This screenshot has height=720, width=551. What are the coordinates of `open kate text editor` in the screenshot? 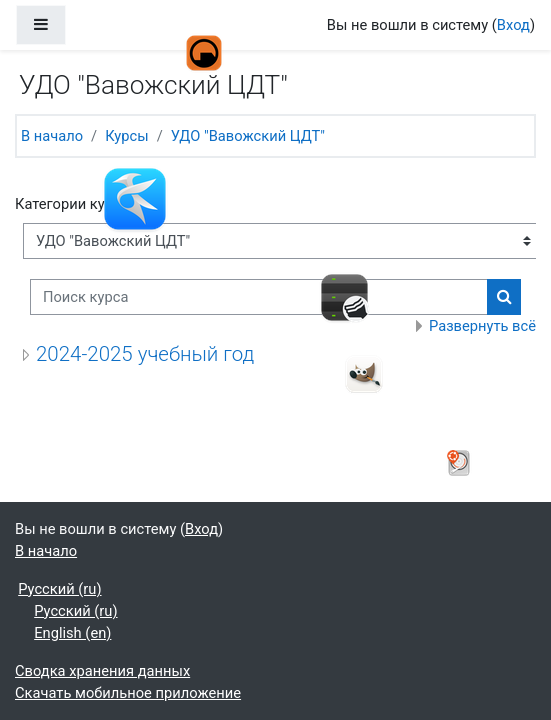 It's located at (135, 199).